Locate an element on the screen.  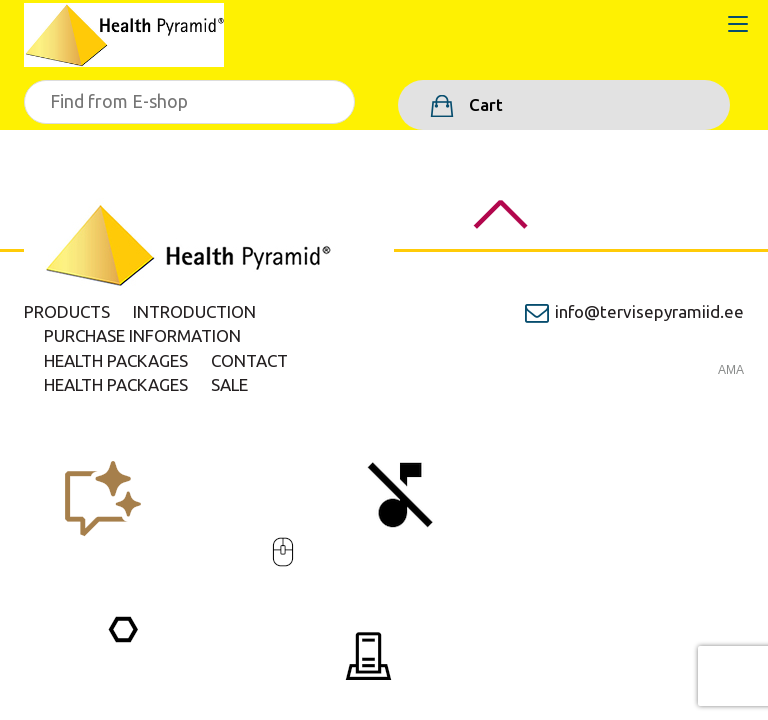
start an AI-powered chat conversation is located at coordinates (100, 501).